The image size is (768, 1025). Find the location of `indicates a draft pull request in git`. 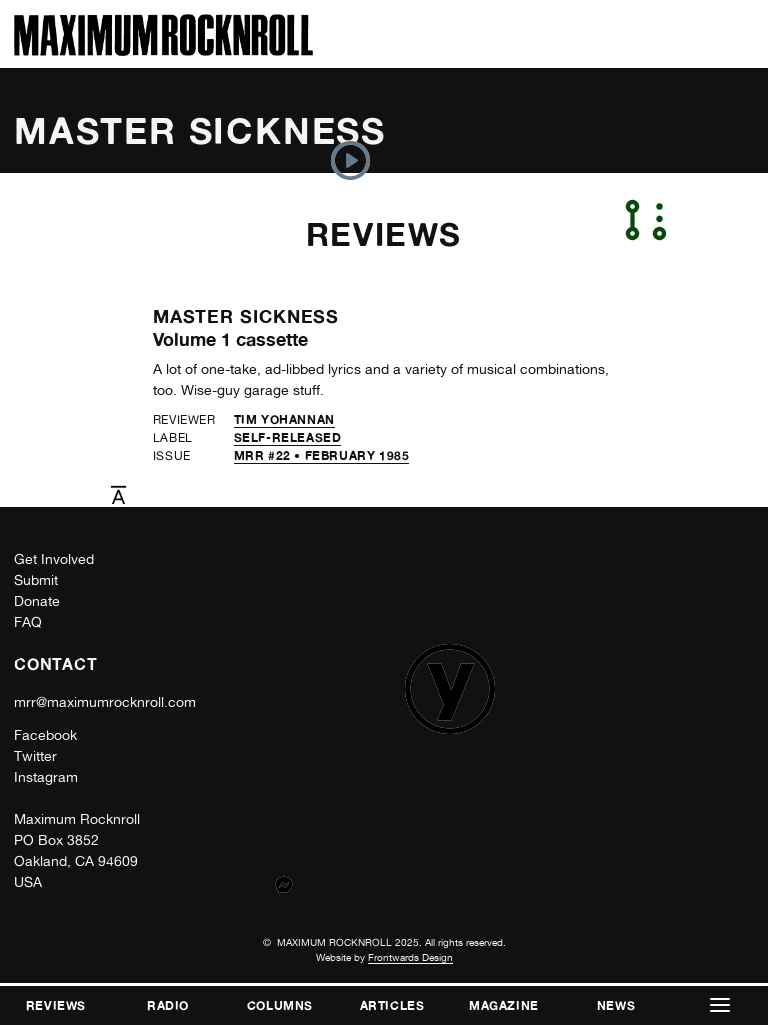

indicates a draft pull request in git is located at coordinates (646, 220).